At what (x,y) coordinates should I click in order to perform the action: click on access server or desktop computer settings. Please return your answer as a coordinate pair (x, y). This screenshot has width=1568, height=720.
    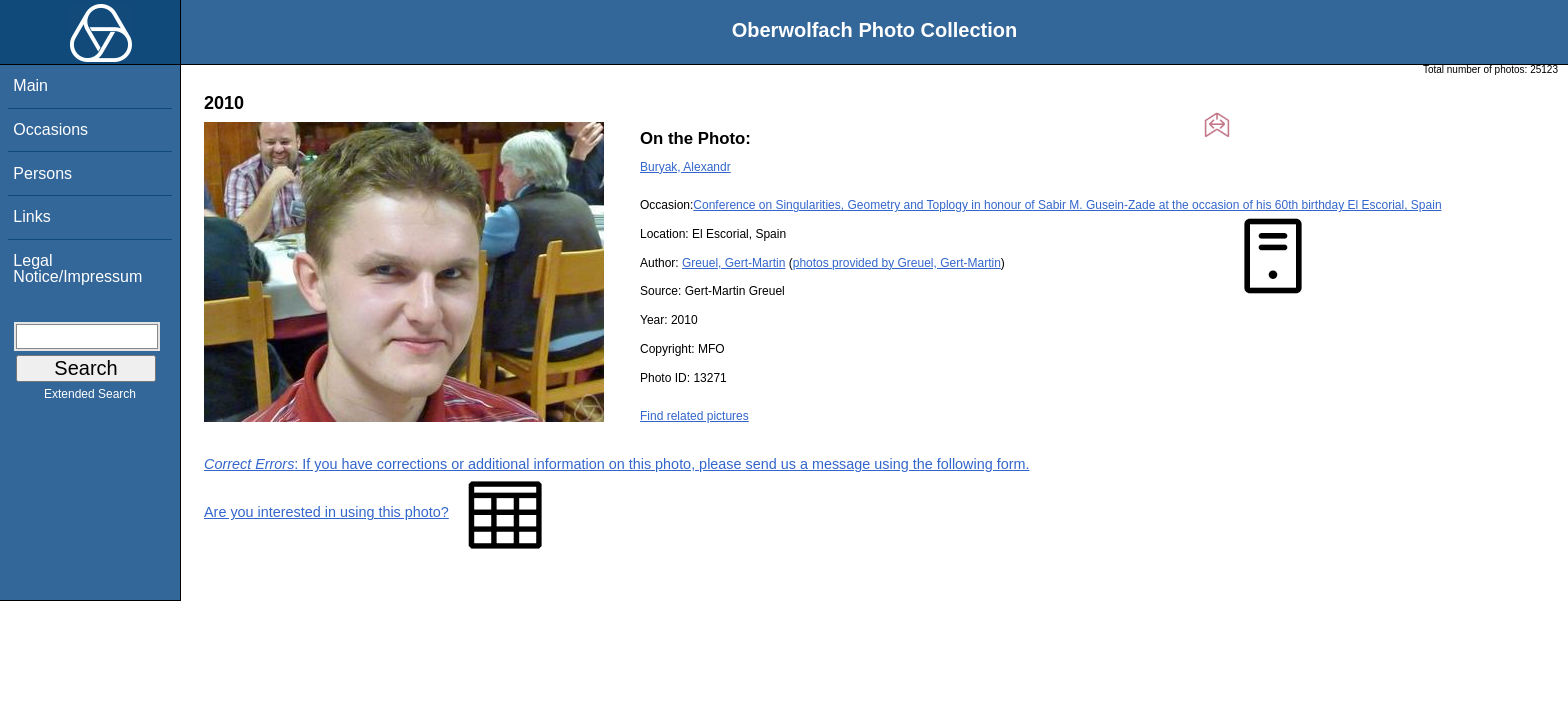
    Looking at the image, I should click on (1273, 256).